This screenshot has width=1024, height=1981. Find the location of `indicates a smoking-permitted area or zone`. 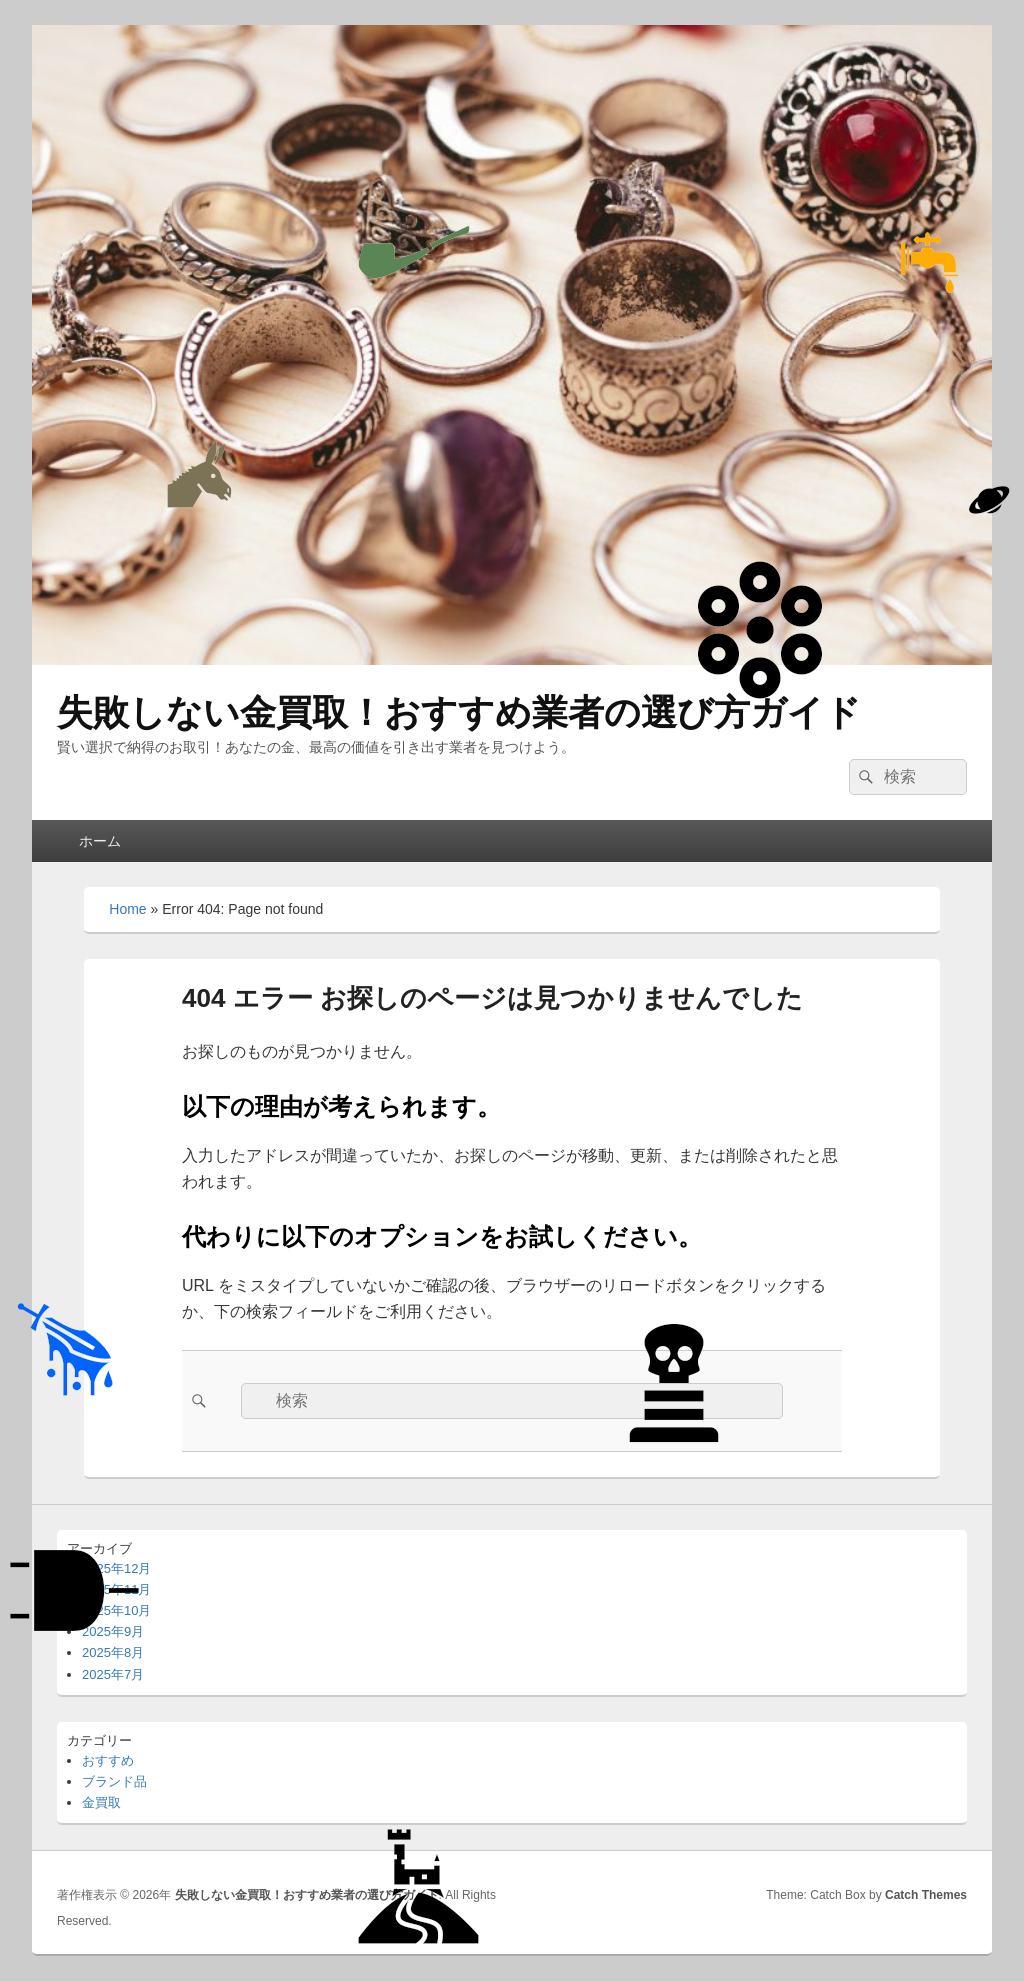

indicates a smoking-permitted area or zone is located at coordinates (414, 252).